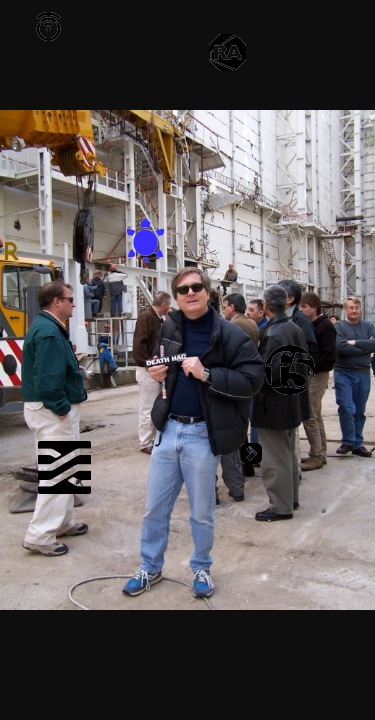 The width and height of the screenshot is (375, 720). I want to click on go to the Galaxus website or app, so click(145, 240).